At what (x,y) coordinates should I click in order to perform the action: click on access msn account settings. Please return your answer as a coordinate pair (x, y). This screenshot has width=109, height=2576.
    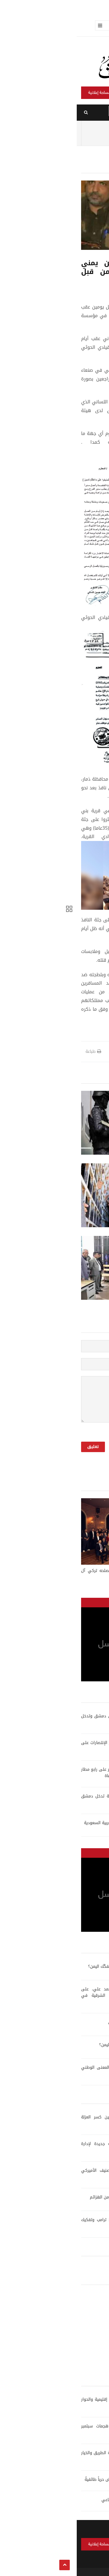
    Looking at the image, I should click on (69, 909).